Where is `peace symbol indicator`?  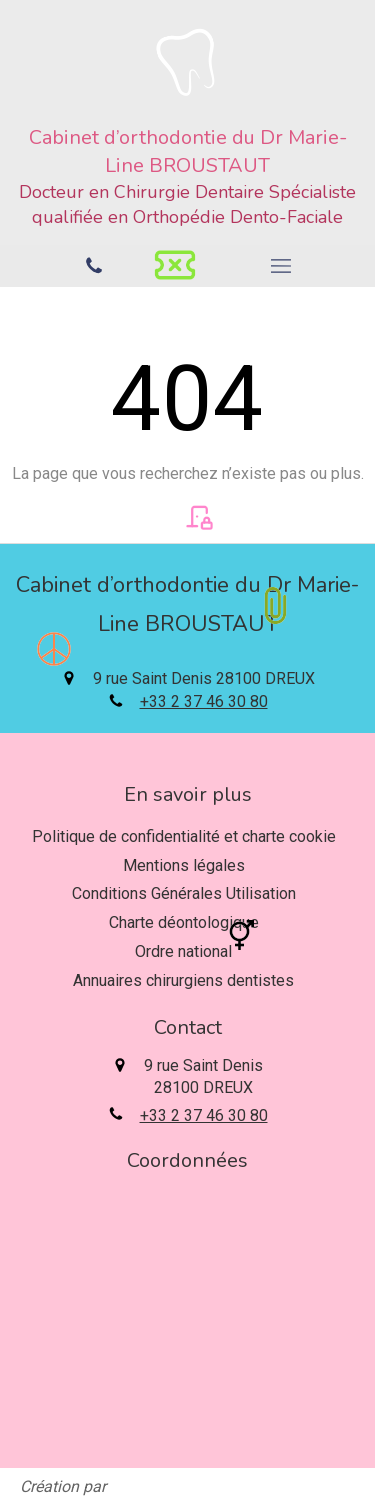 peace symbol indicator is located at coordinates (54, 649).